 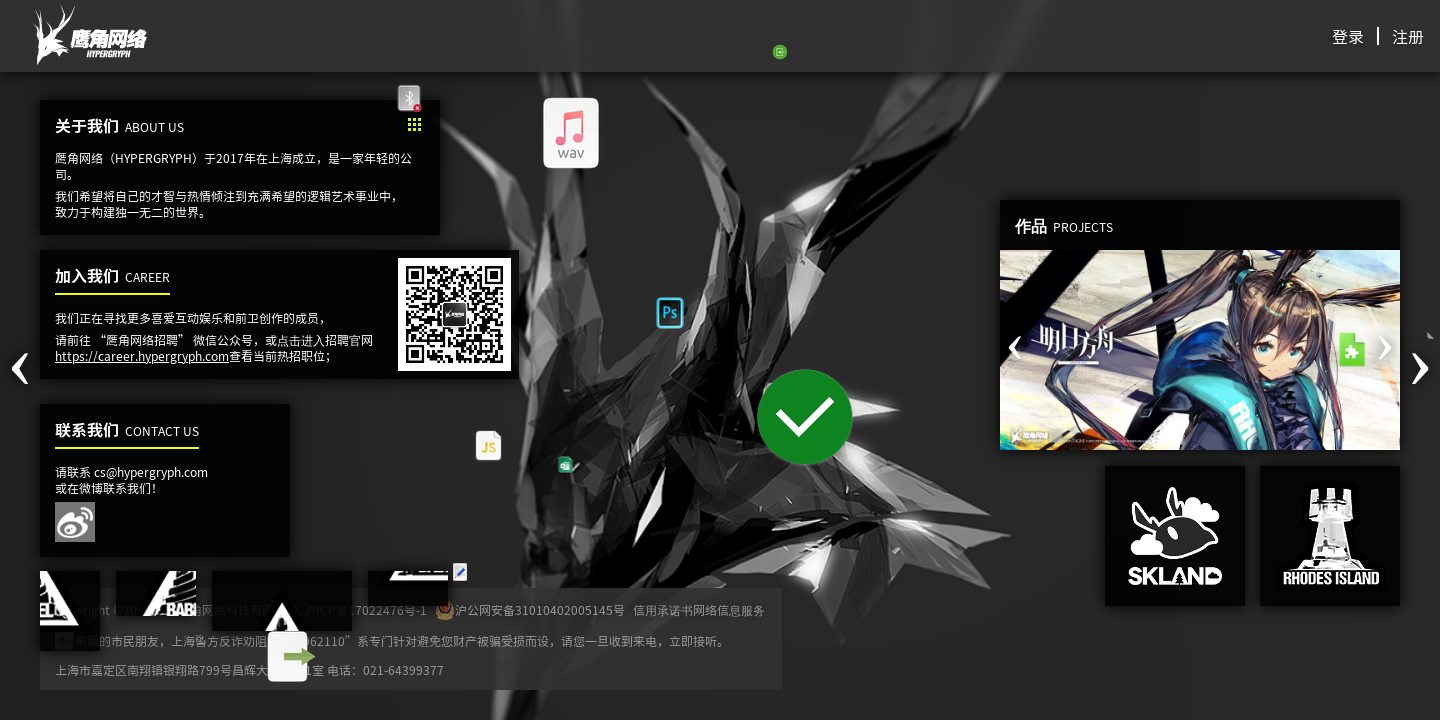 What do you see at coordinates (571, 133) in the screenshot?
I see `a wav audio file` at bounding box center [571, 133].